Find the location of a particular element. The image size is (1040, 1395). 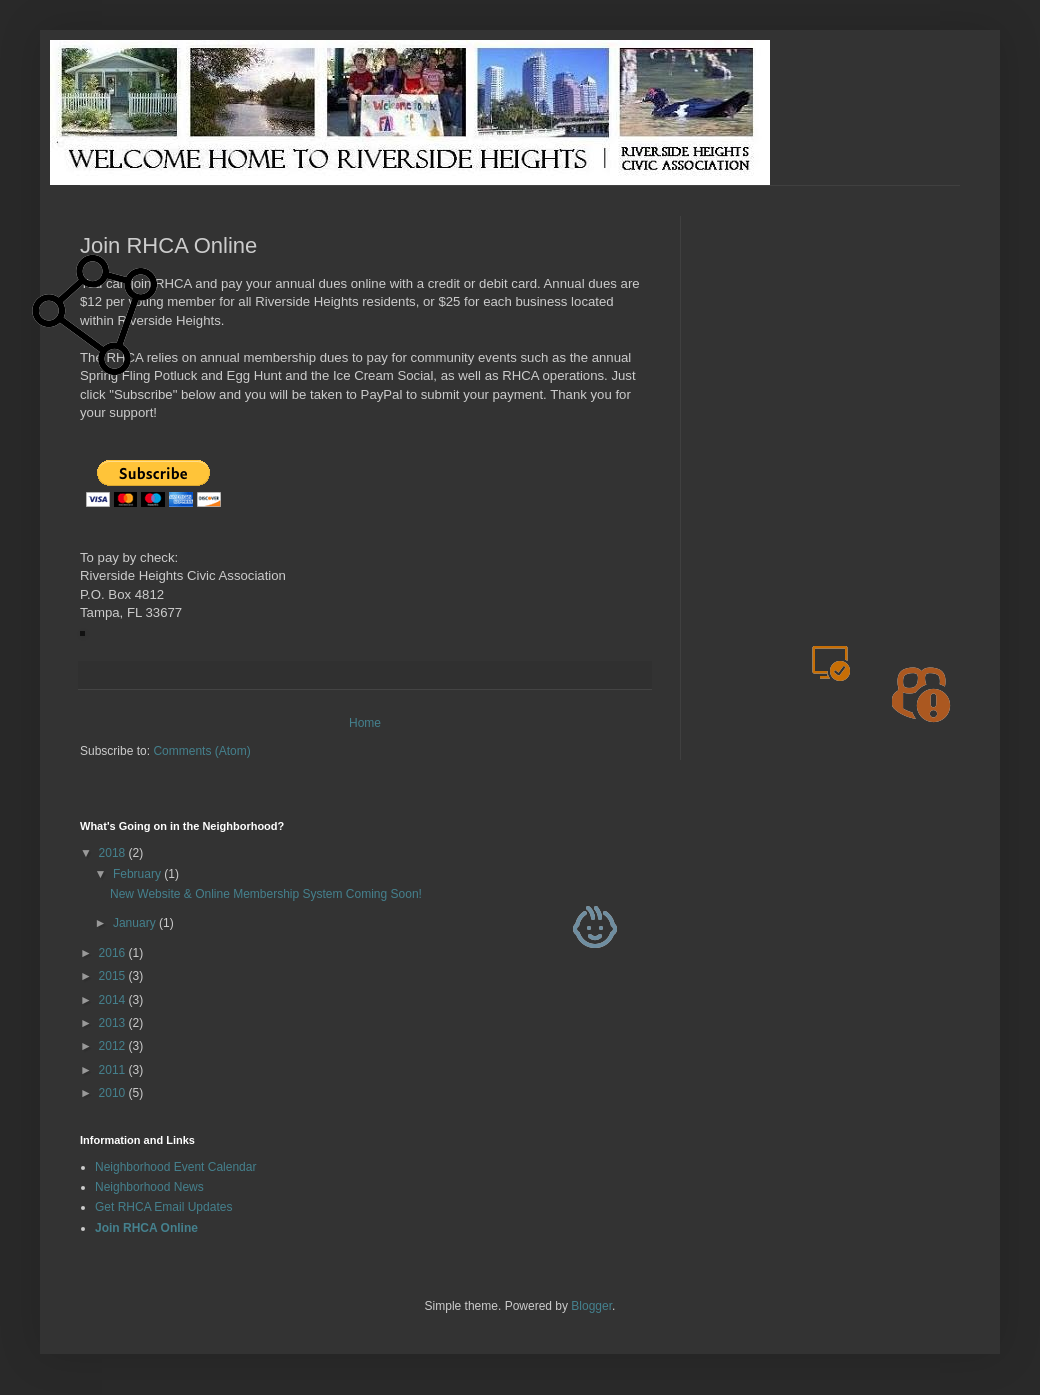

indicates a warning or issue with GitHub Copilot is located at coordinates (921, 693).